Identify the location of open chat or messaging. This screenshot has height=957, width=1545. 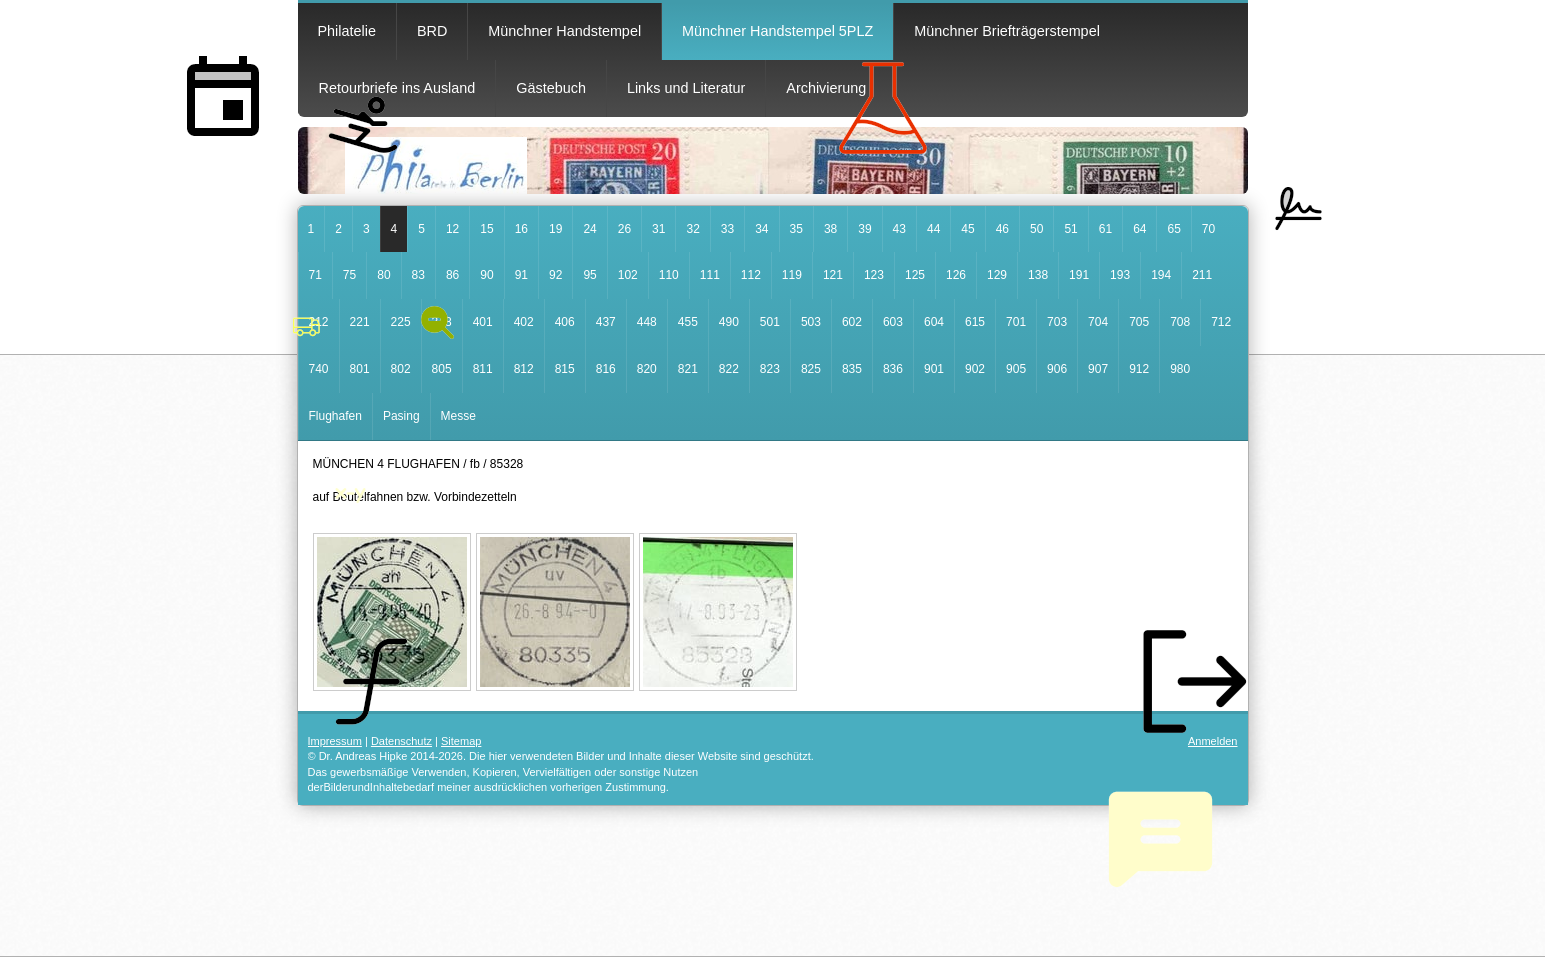
(1160, 831).